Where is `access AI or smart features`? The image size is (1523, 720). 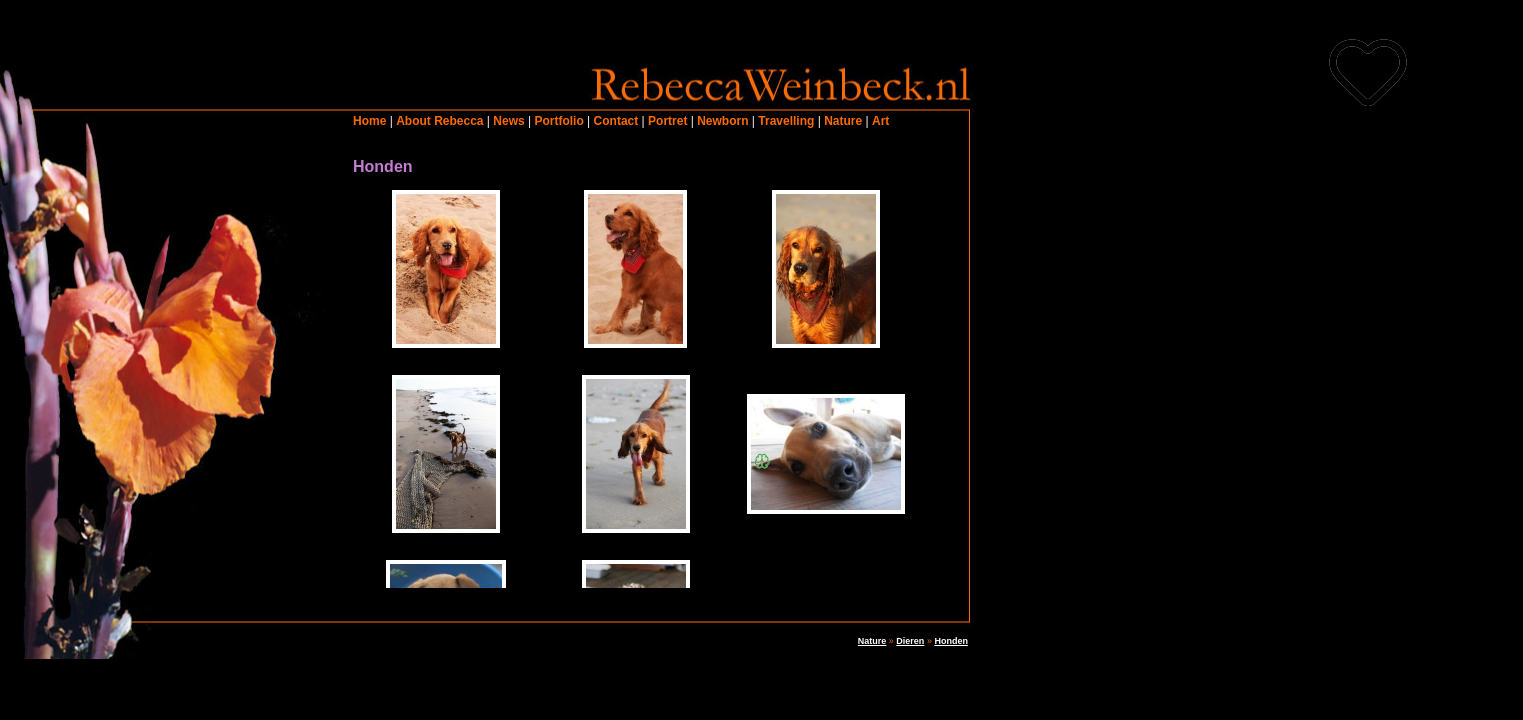 access AI or smart features is located at coordinates (762, 461).